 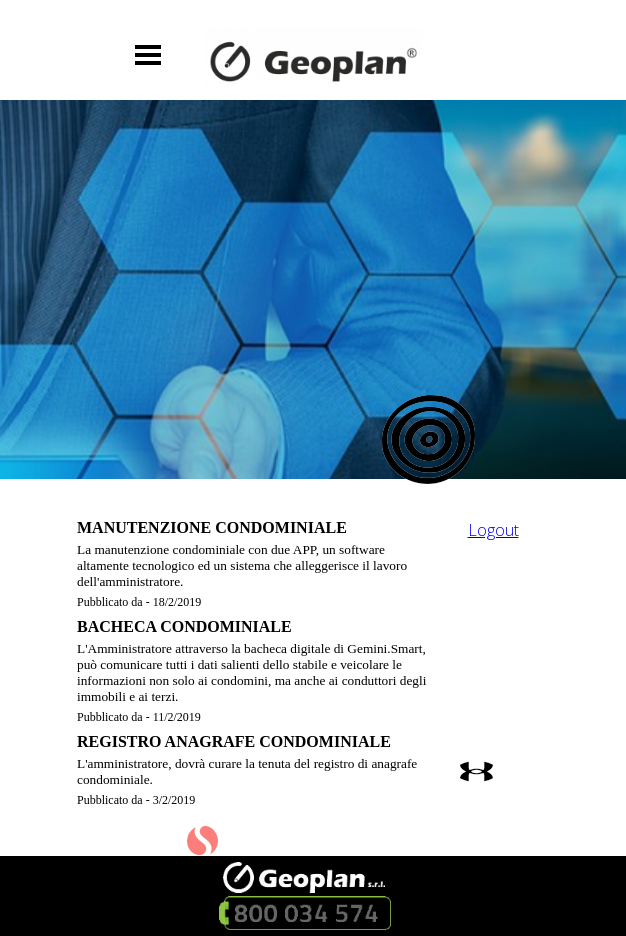 I want to click on open similarweb analytics platform, so click(x=202, y=840).